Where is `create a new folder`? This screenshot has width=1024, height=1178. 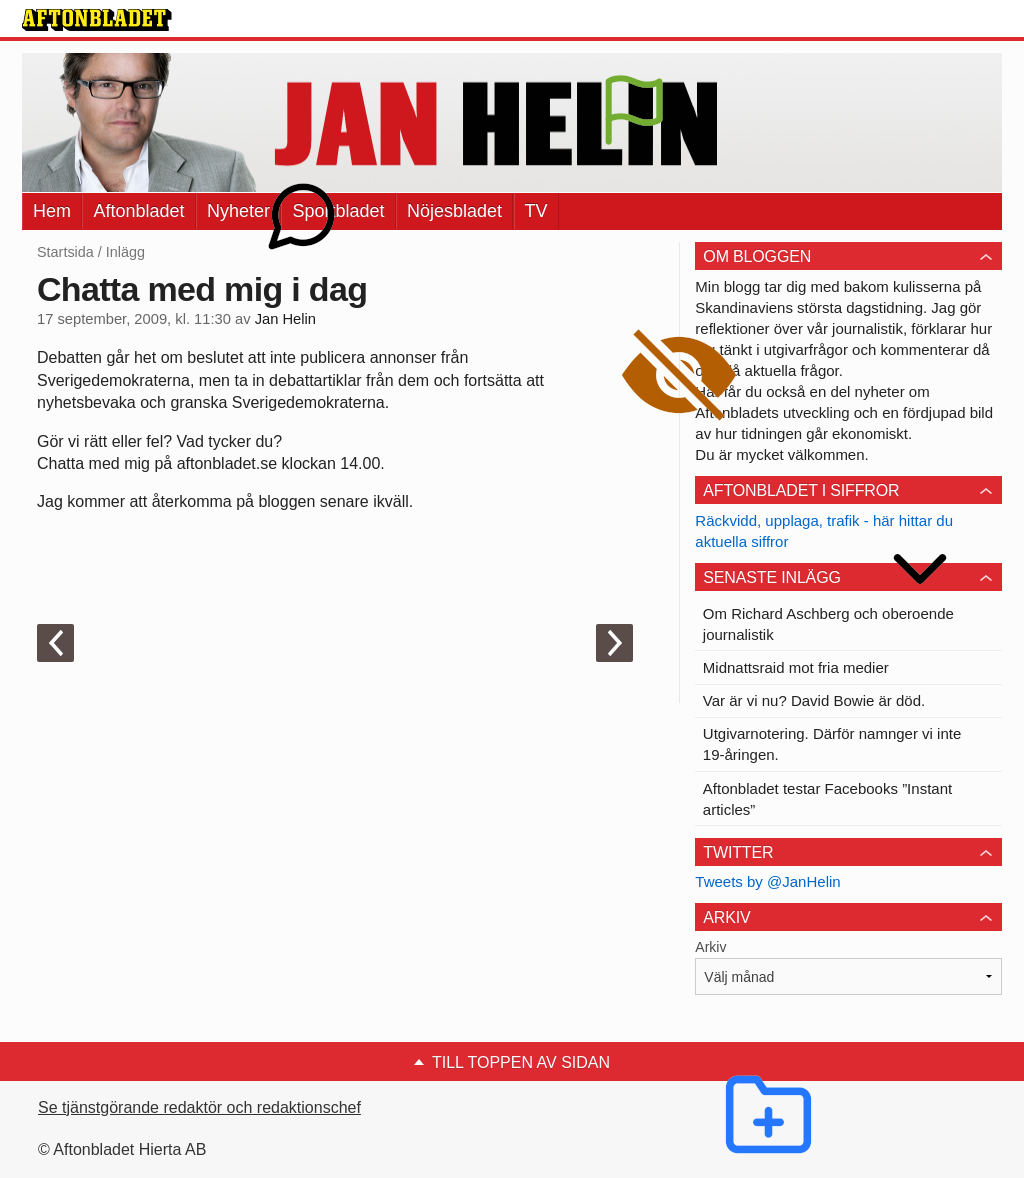
create a new folder is located at coordinates (768, 1114).